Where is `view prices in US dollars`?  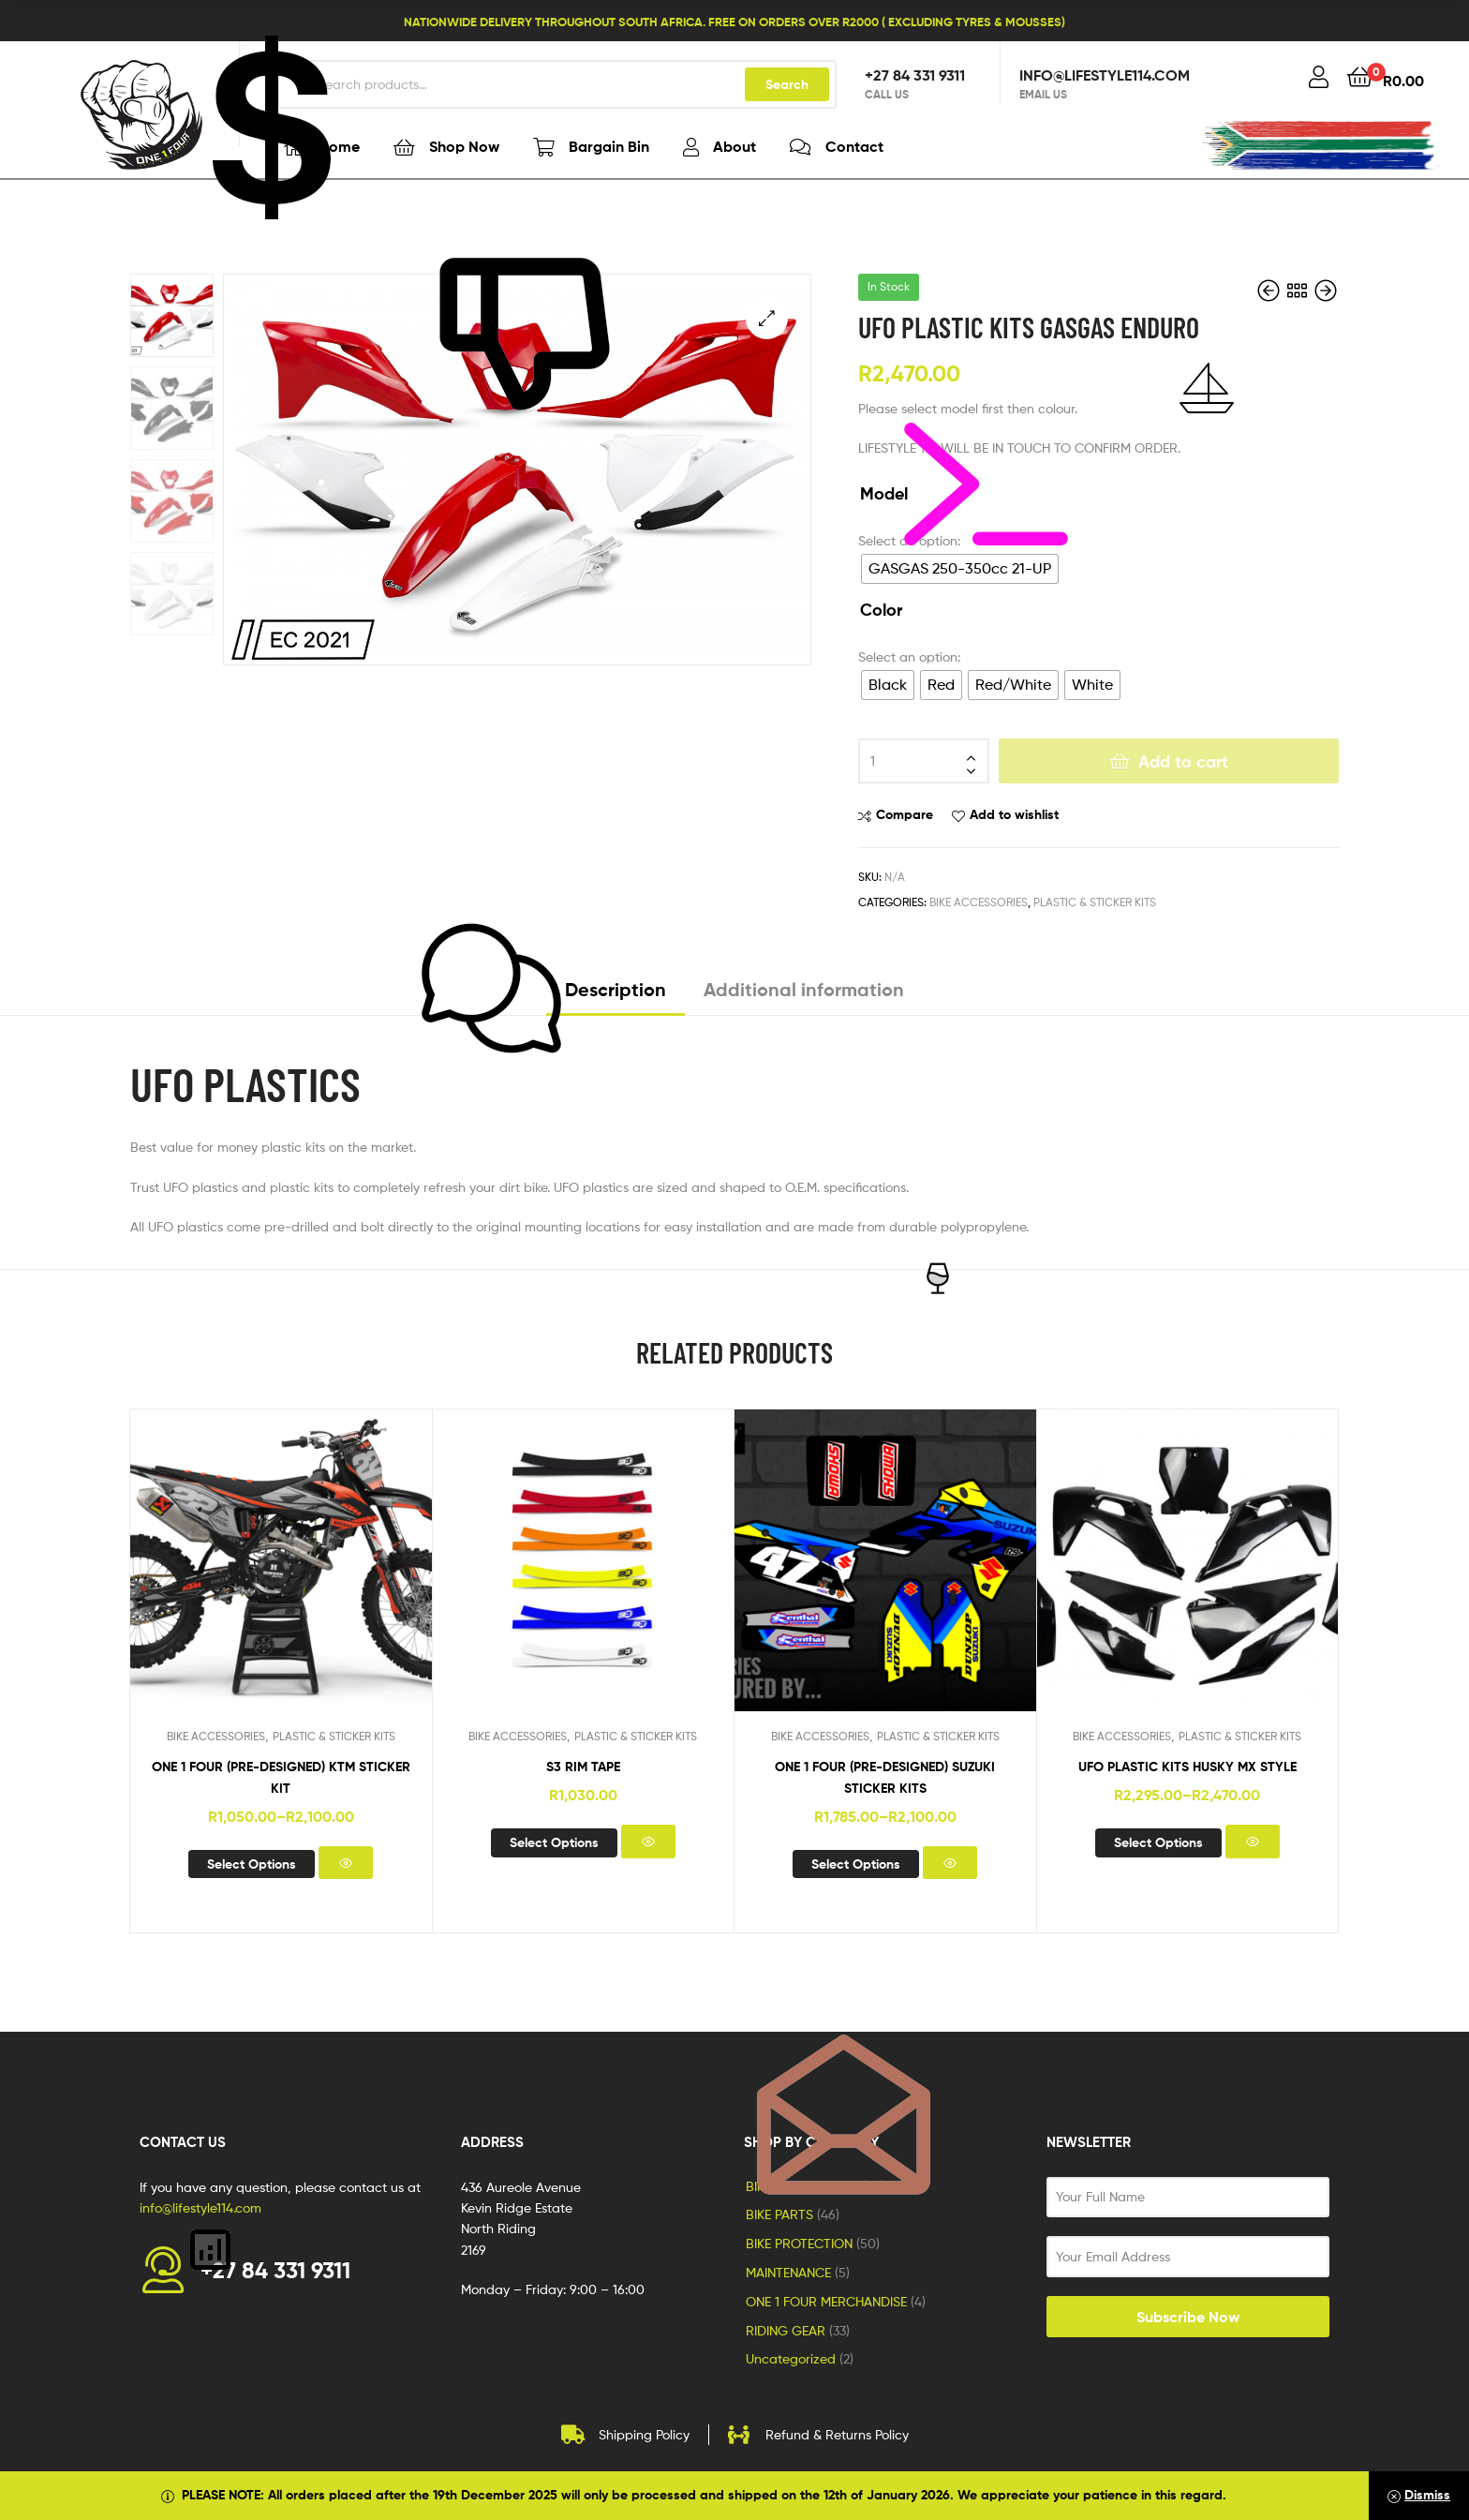
view prices in US dollars is located at coordinates (272, 127).